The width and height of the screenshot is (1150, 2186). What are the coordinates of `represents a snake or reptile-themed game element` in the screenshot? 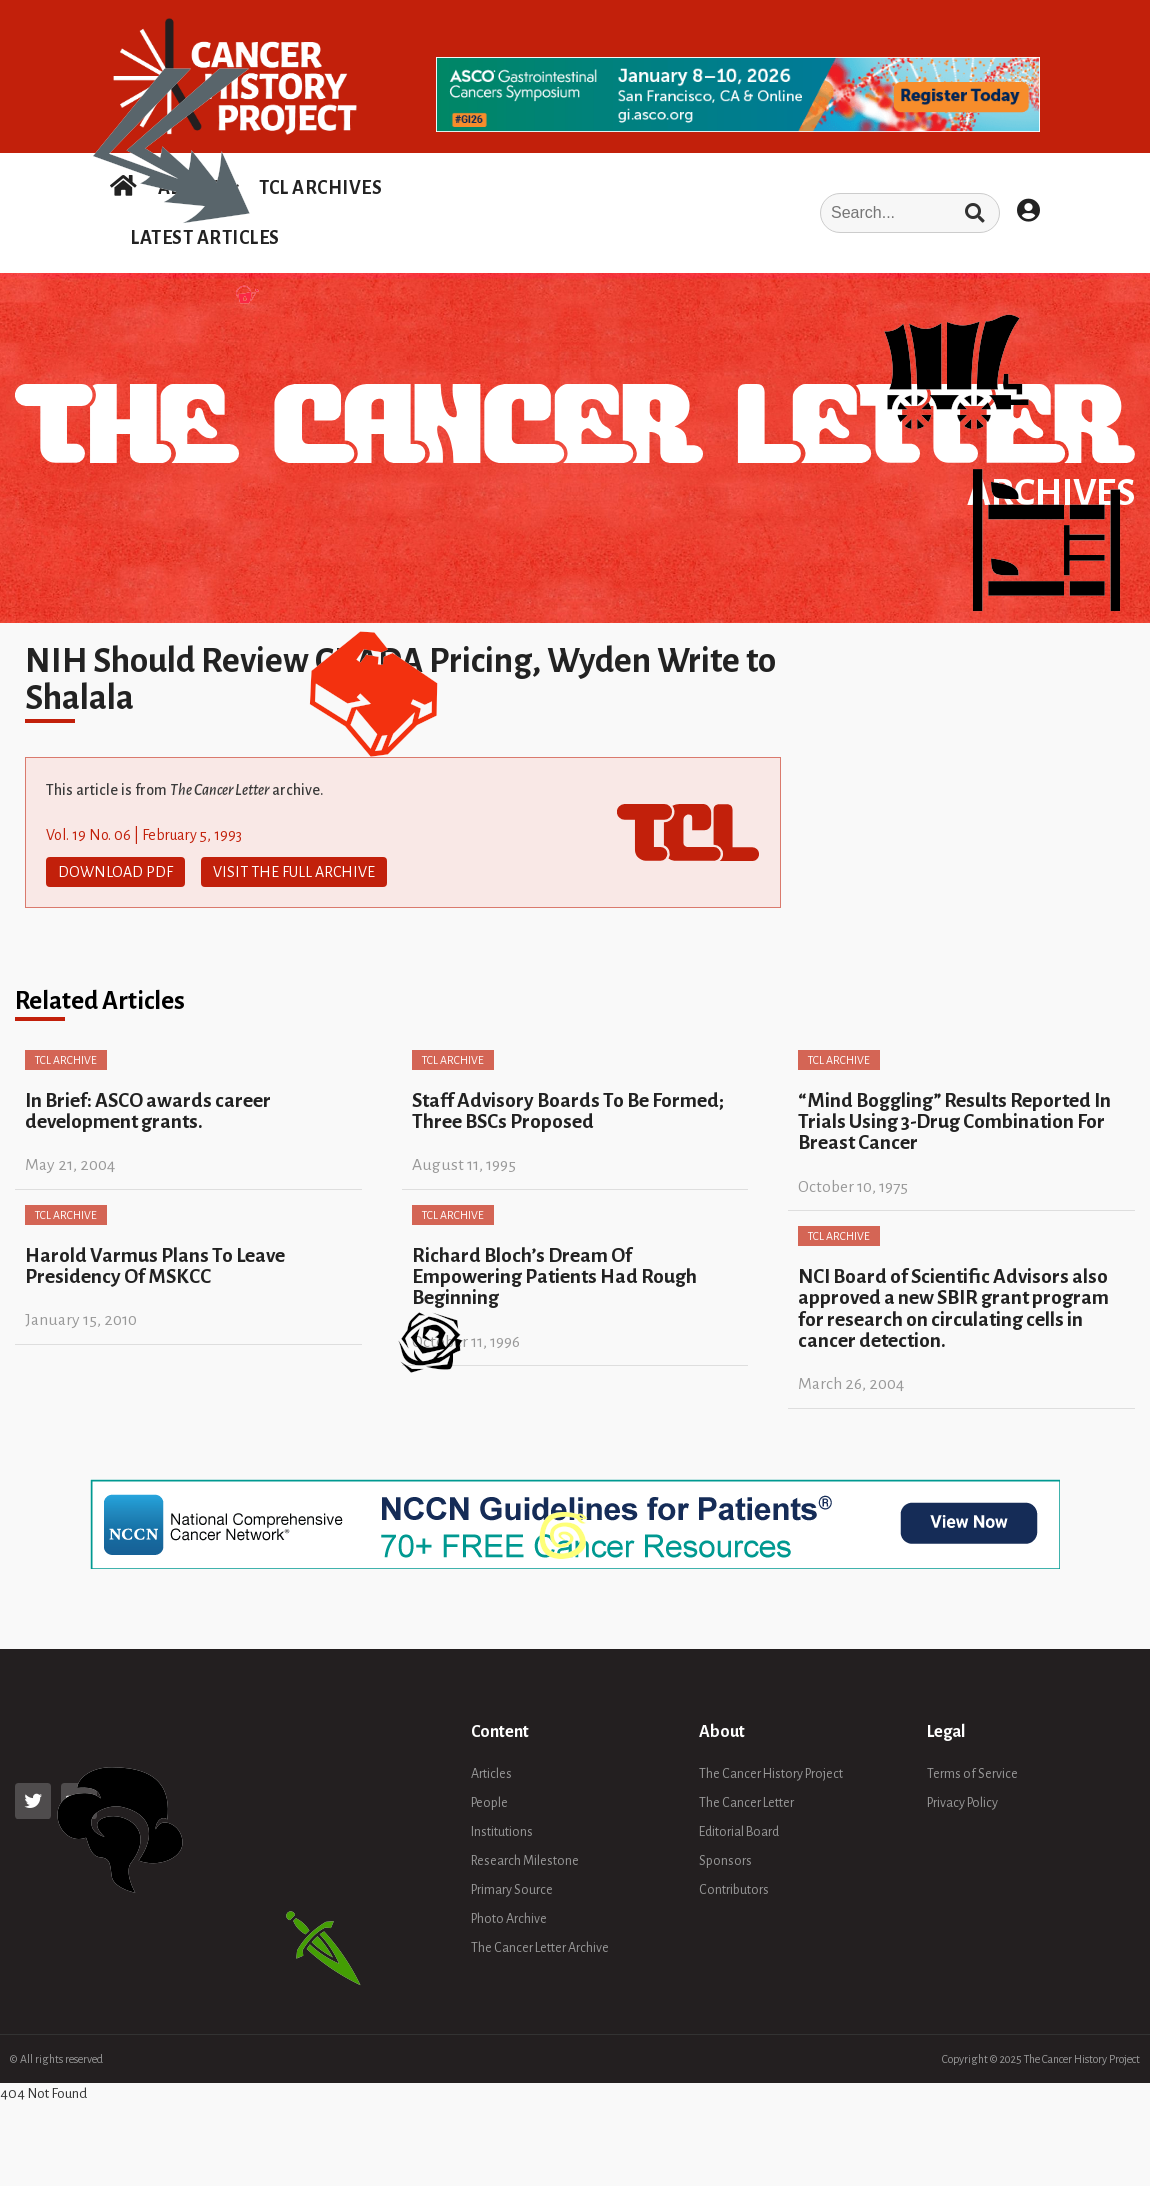 It's located at (563, 1535).